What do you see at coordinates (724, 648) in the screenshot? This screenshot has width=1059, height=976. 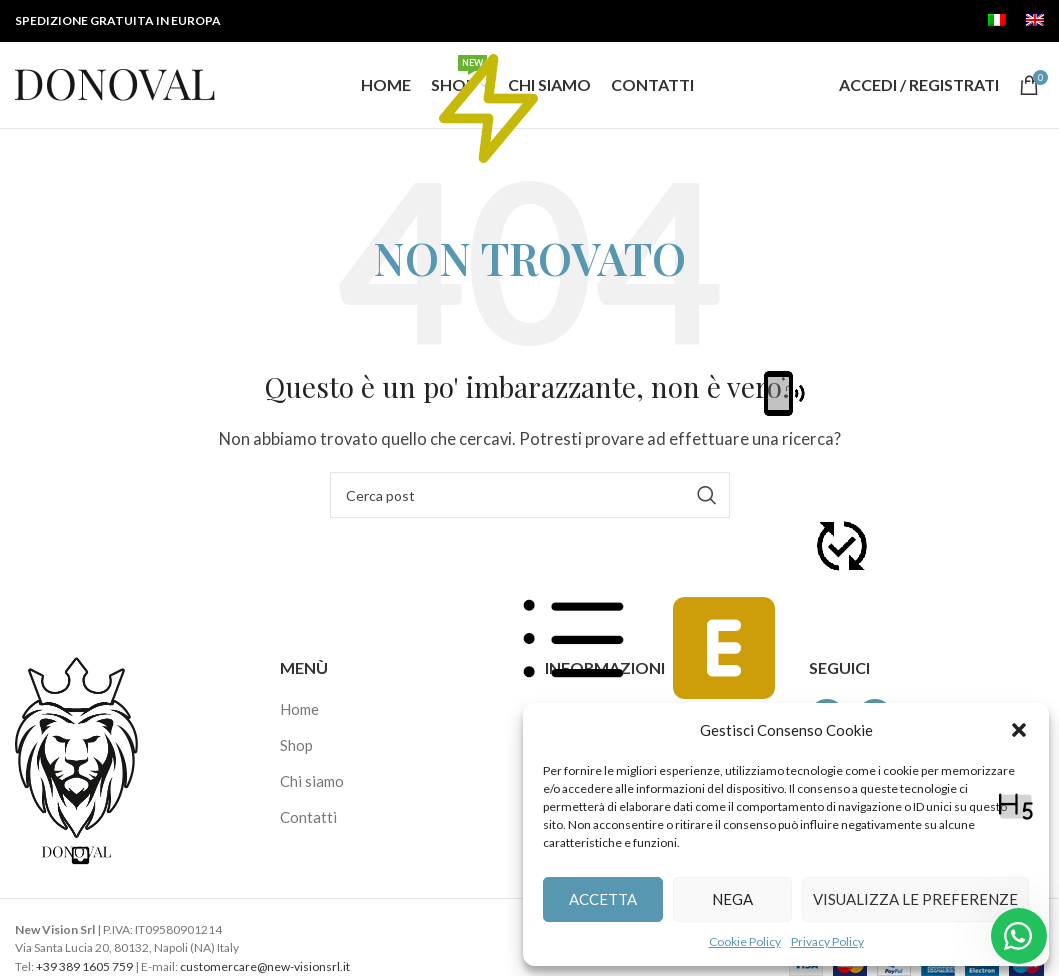 I see `indicates explicit content warning` at bounding box center [724, 648].